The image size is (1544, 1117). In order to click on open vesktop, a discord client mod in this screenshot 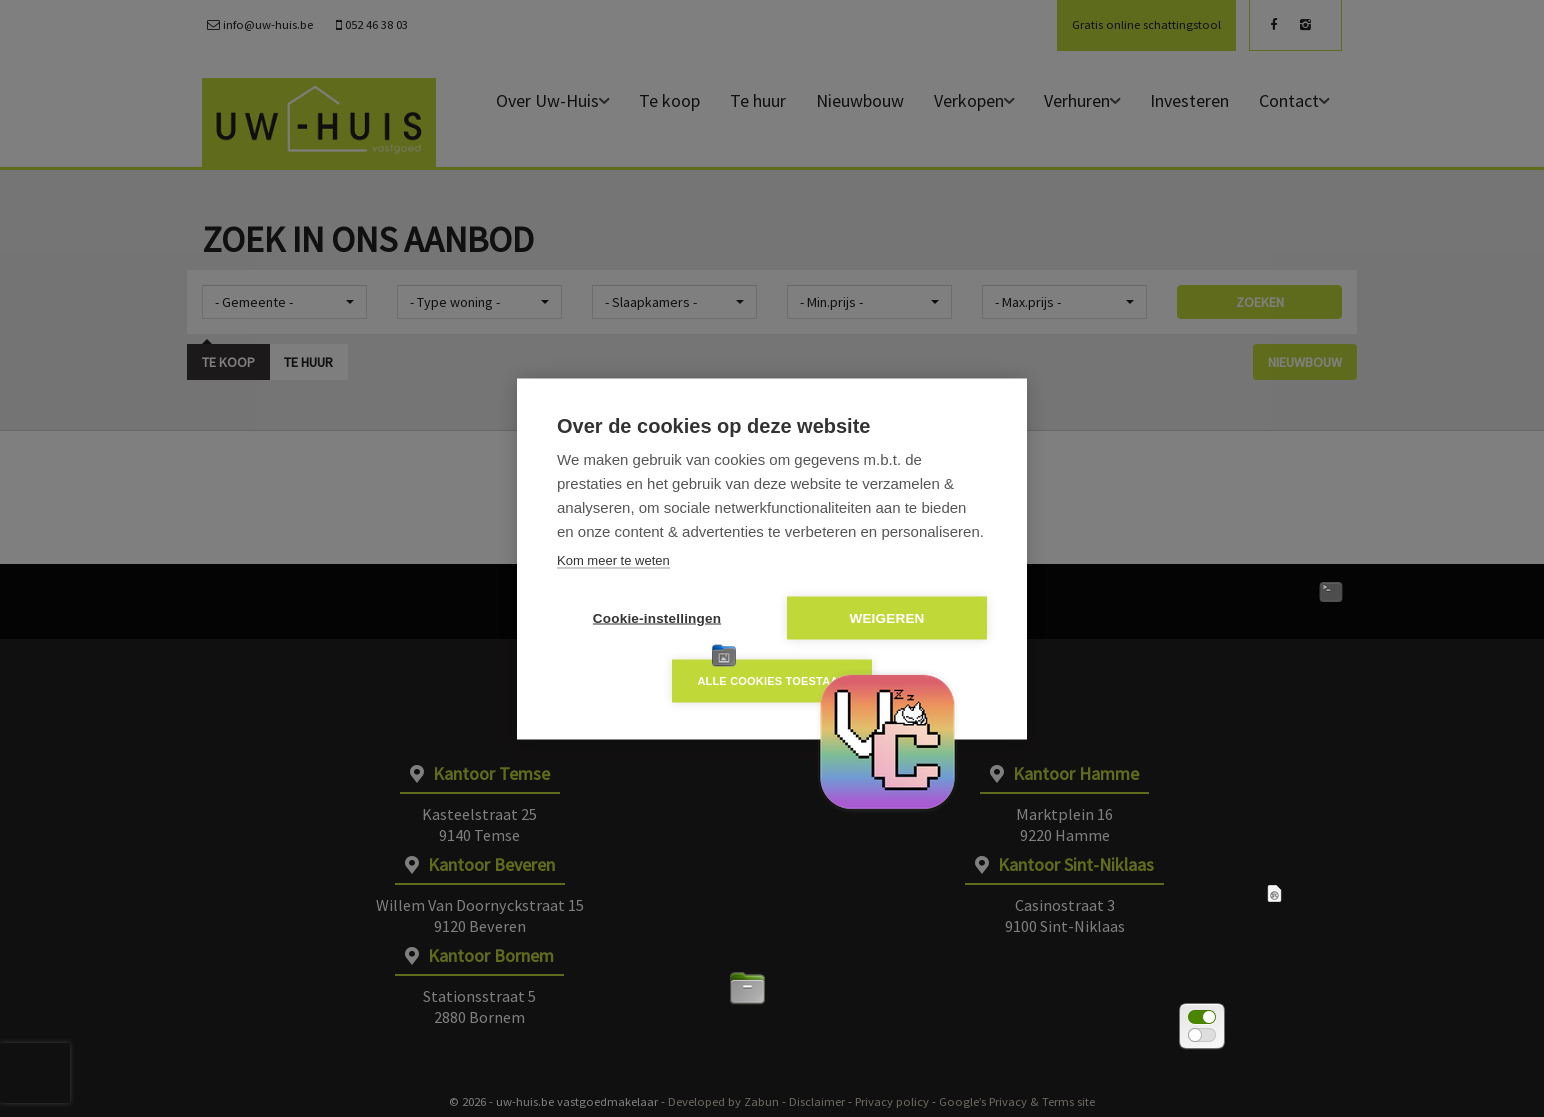, I will do `click(887, 739)`.